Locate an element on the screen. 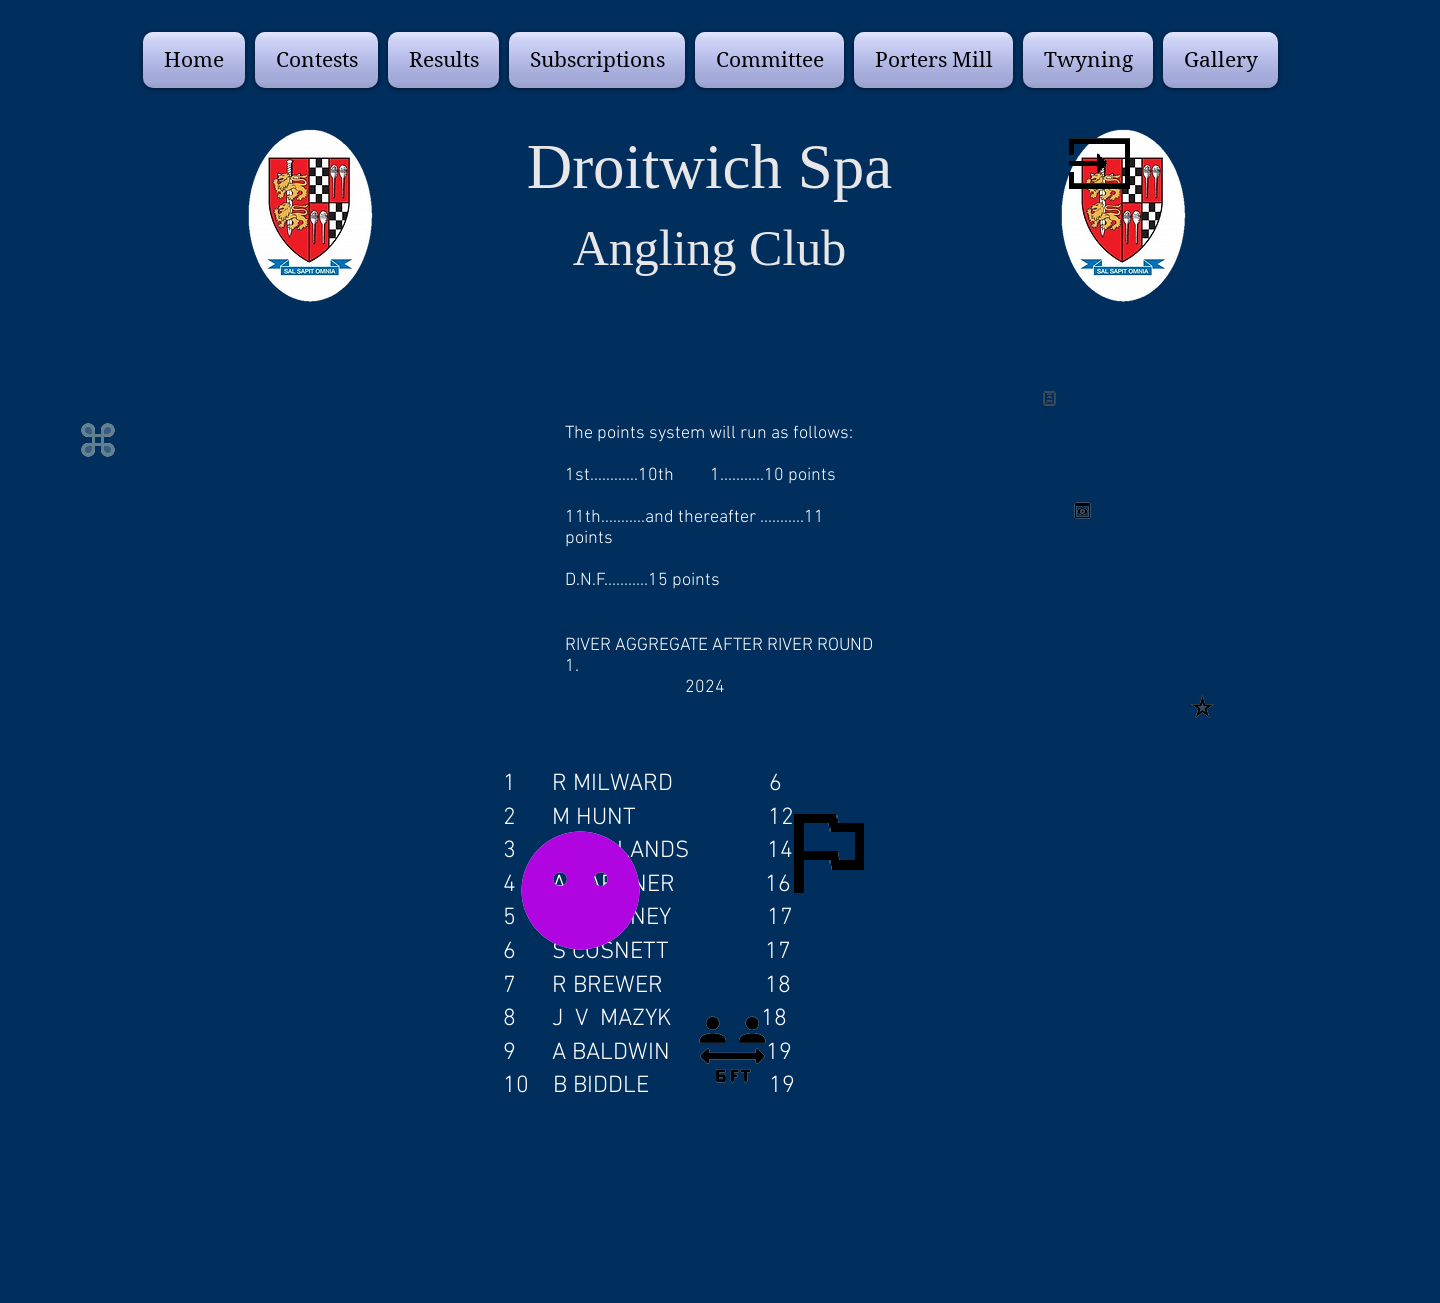 The width and height of the screenshot is (1440, 1303). execute a keyboard command shortcut is located at coordinates (98, 440).